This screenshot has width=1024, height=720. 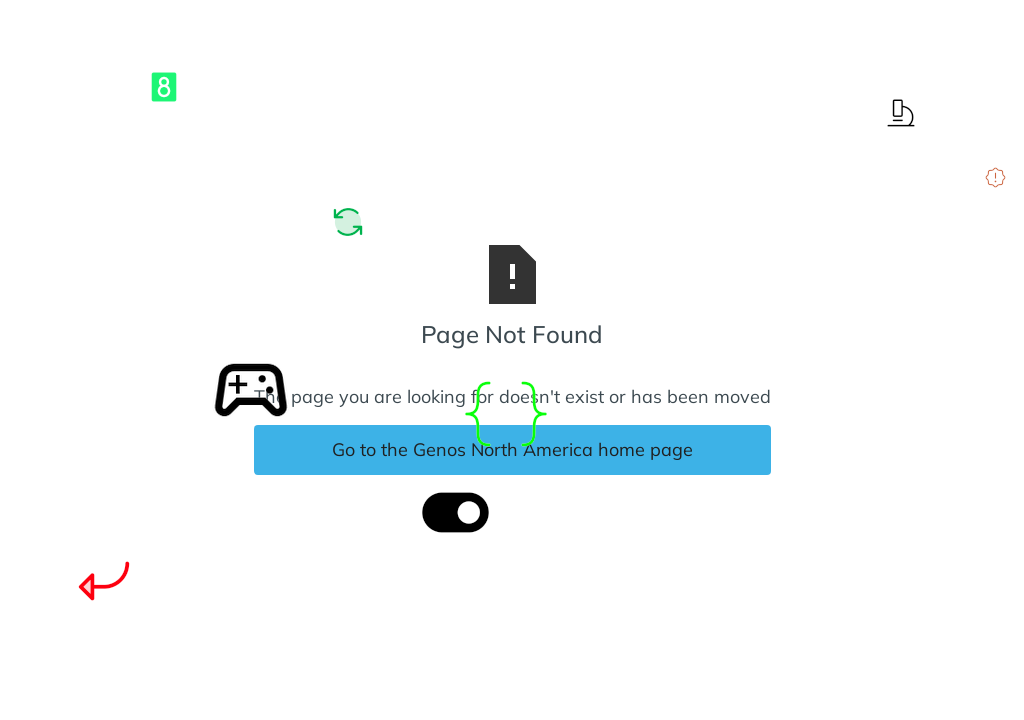 I want to click on access gaming or esports features, so click(x=251, y=390).